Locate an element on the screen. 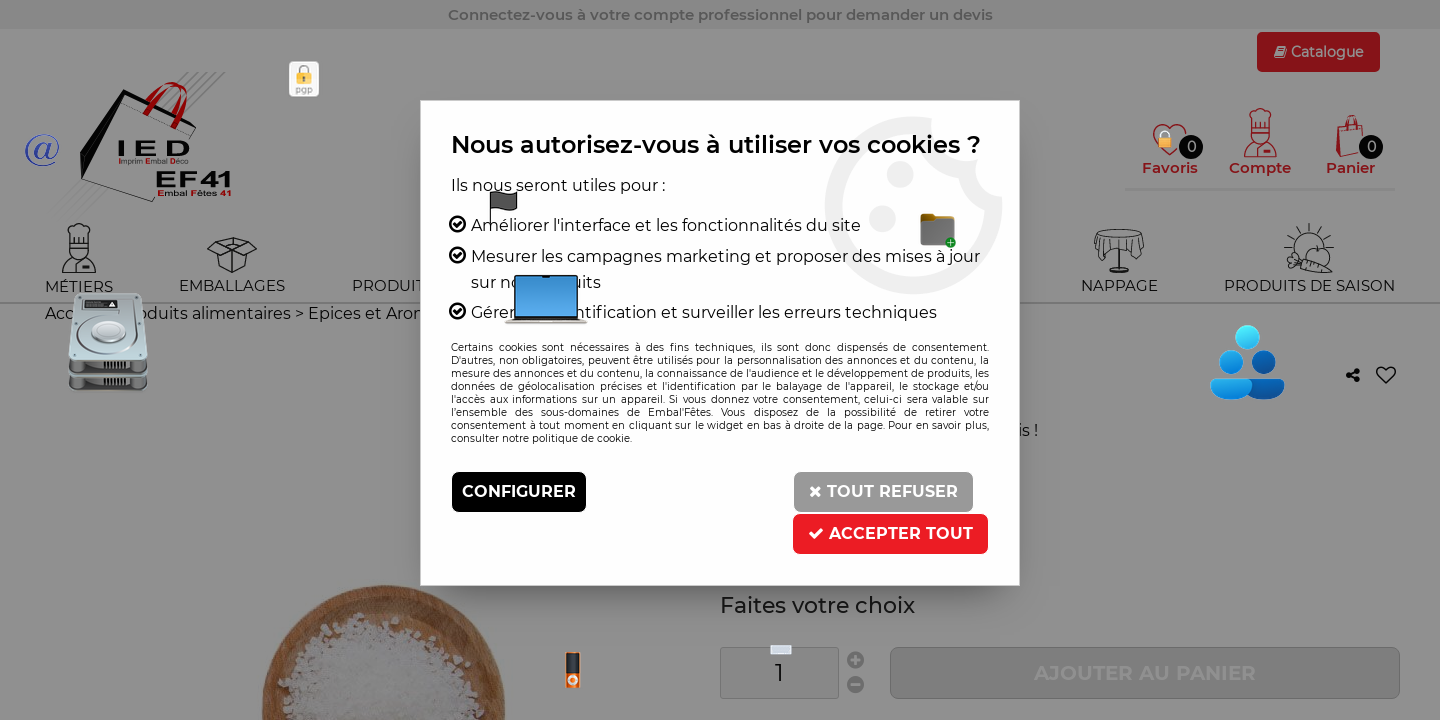 This screenshot has width=1440, height=720. create a new folder is located at coordinates (937, 229).